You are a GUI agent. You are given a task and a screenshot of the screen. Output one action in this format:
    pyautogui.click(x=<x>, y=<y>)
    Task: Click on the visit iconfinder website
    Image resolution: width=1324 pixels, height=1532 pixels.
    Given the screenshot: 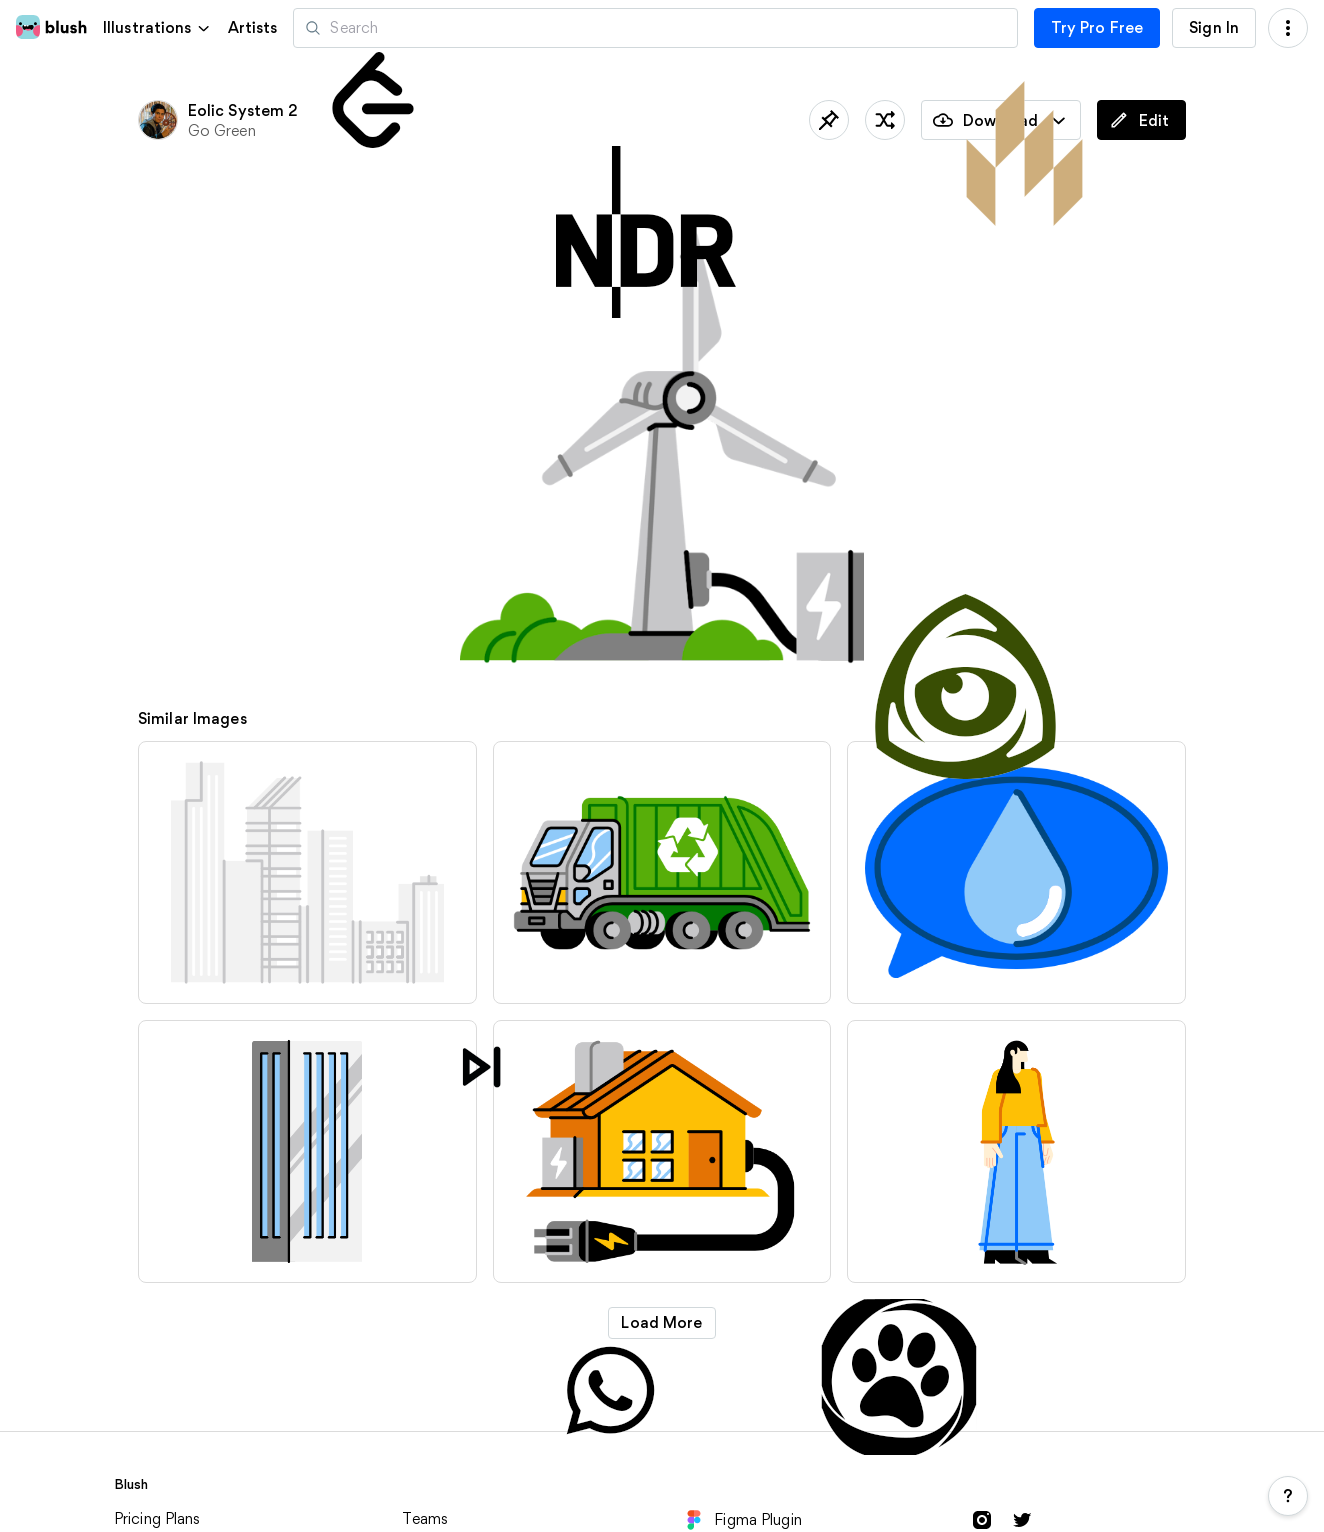 What is the action you would take?
    pyautogui.click(x=965, y=686)
    